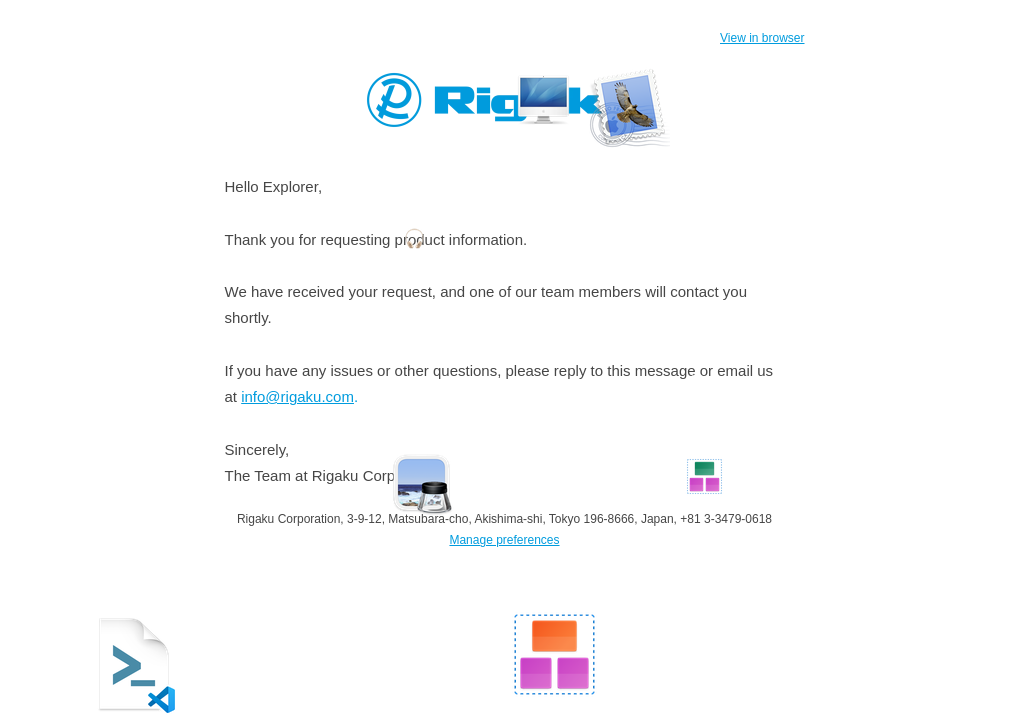 The width and height of the screenshot is (1009, 720). What do you see at coordinates (629, 107) in the screenshot?
I see `open mail preferences or settings` at bounding box center [629, 107].